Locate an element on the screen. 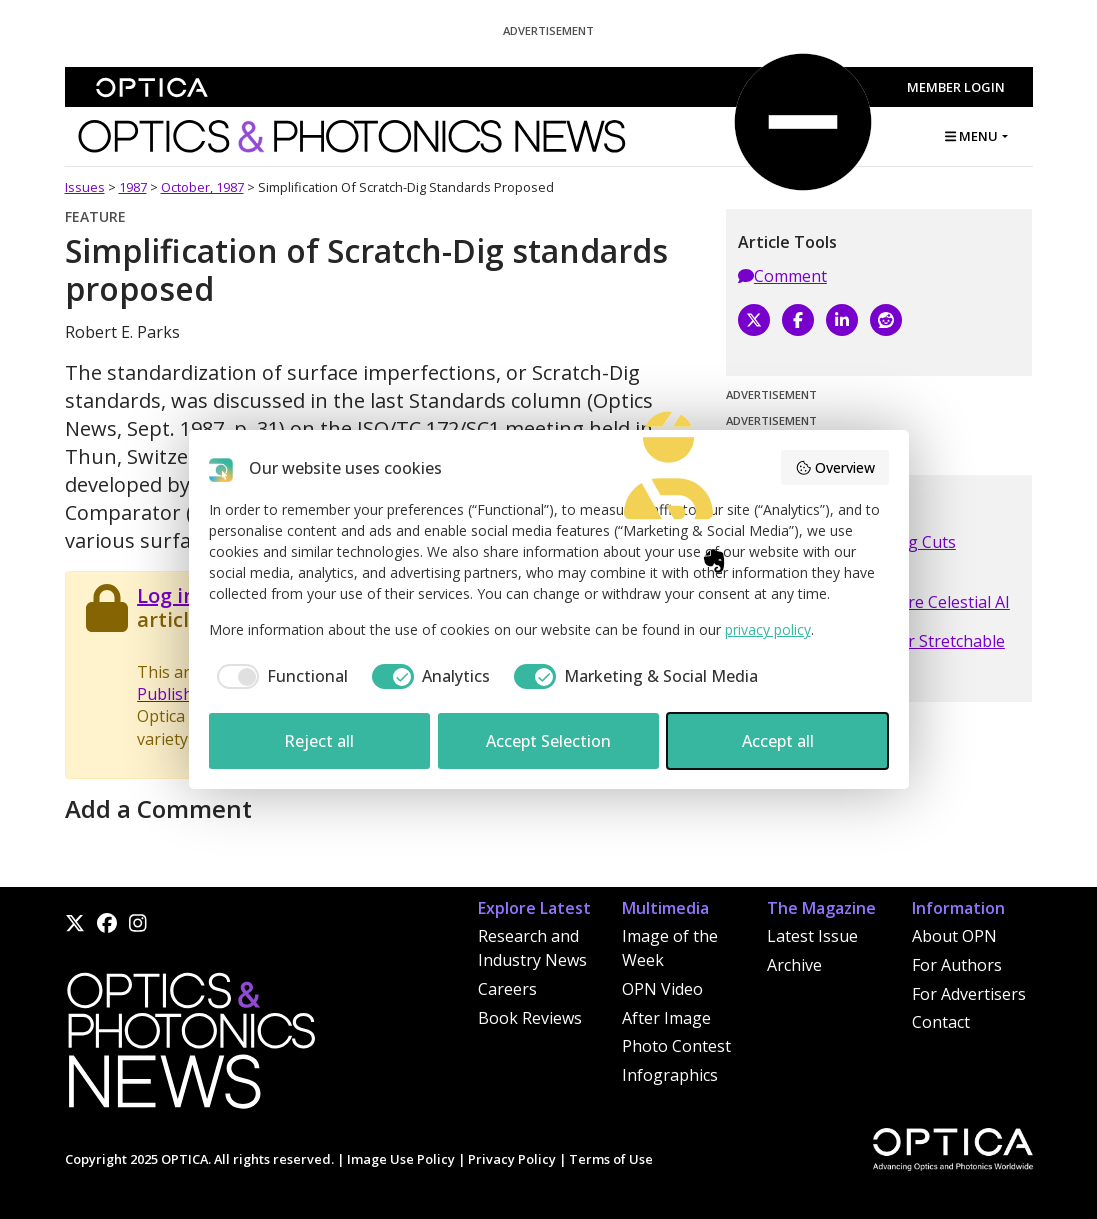  open evernote app is located at coordinates (714, 561).